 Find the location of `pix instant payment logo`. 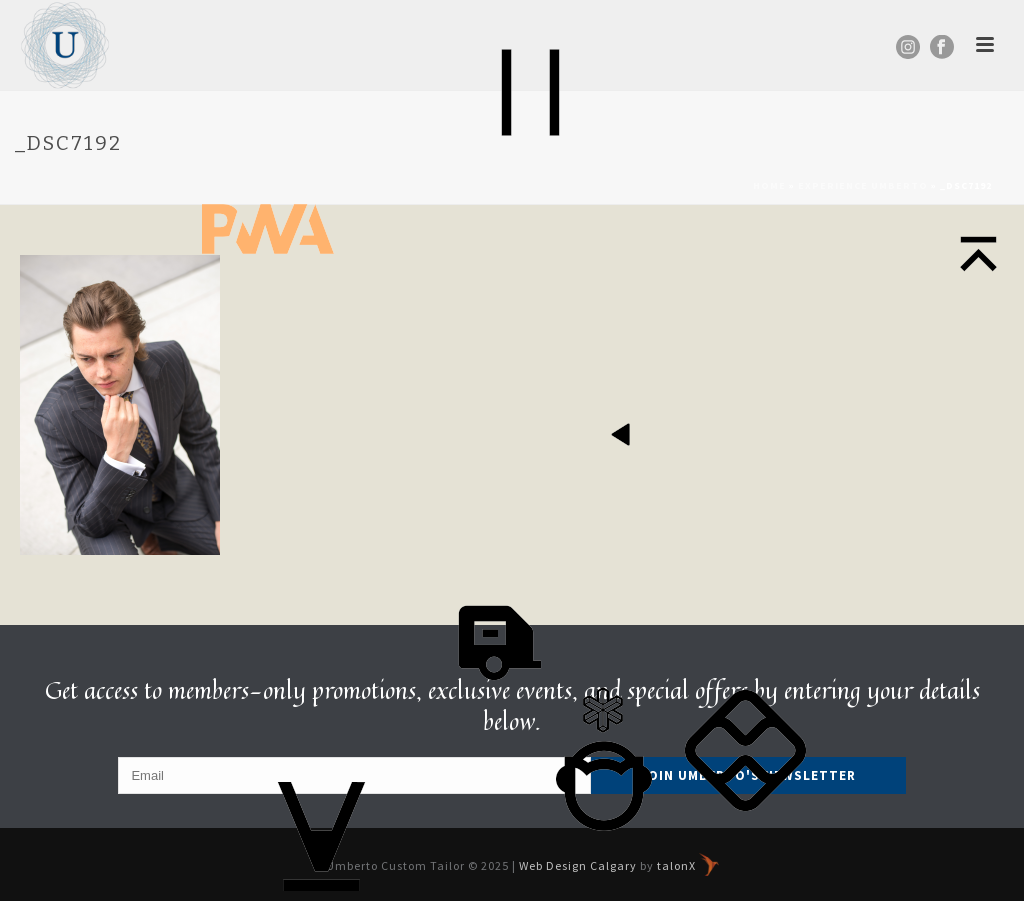

pix instant payment logo is located at coordinates (745, 750).